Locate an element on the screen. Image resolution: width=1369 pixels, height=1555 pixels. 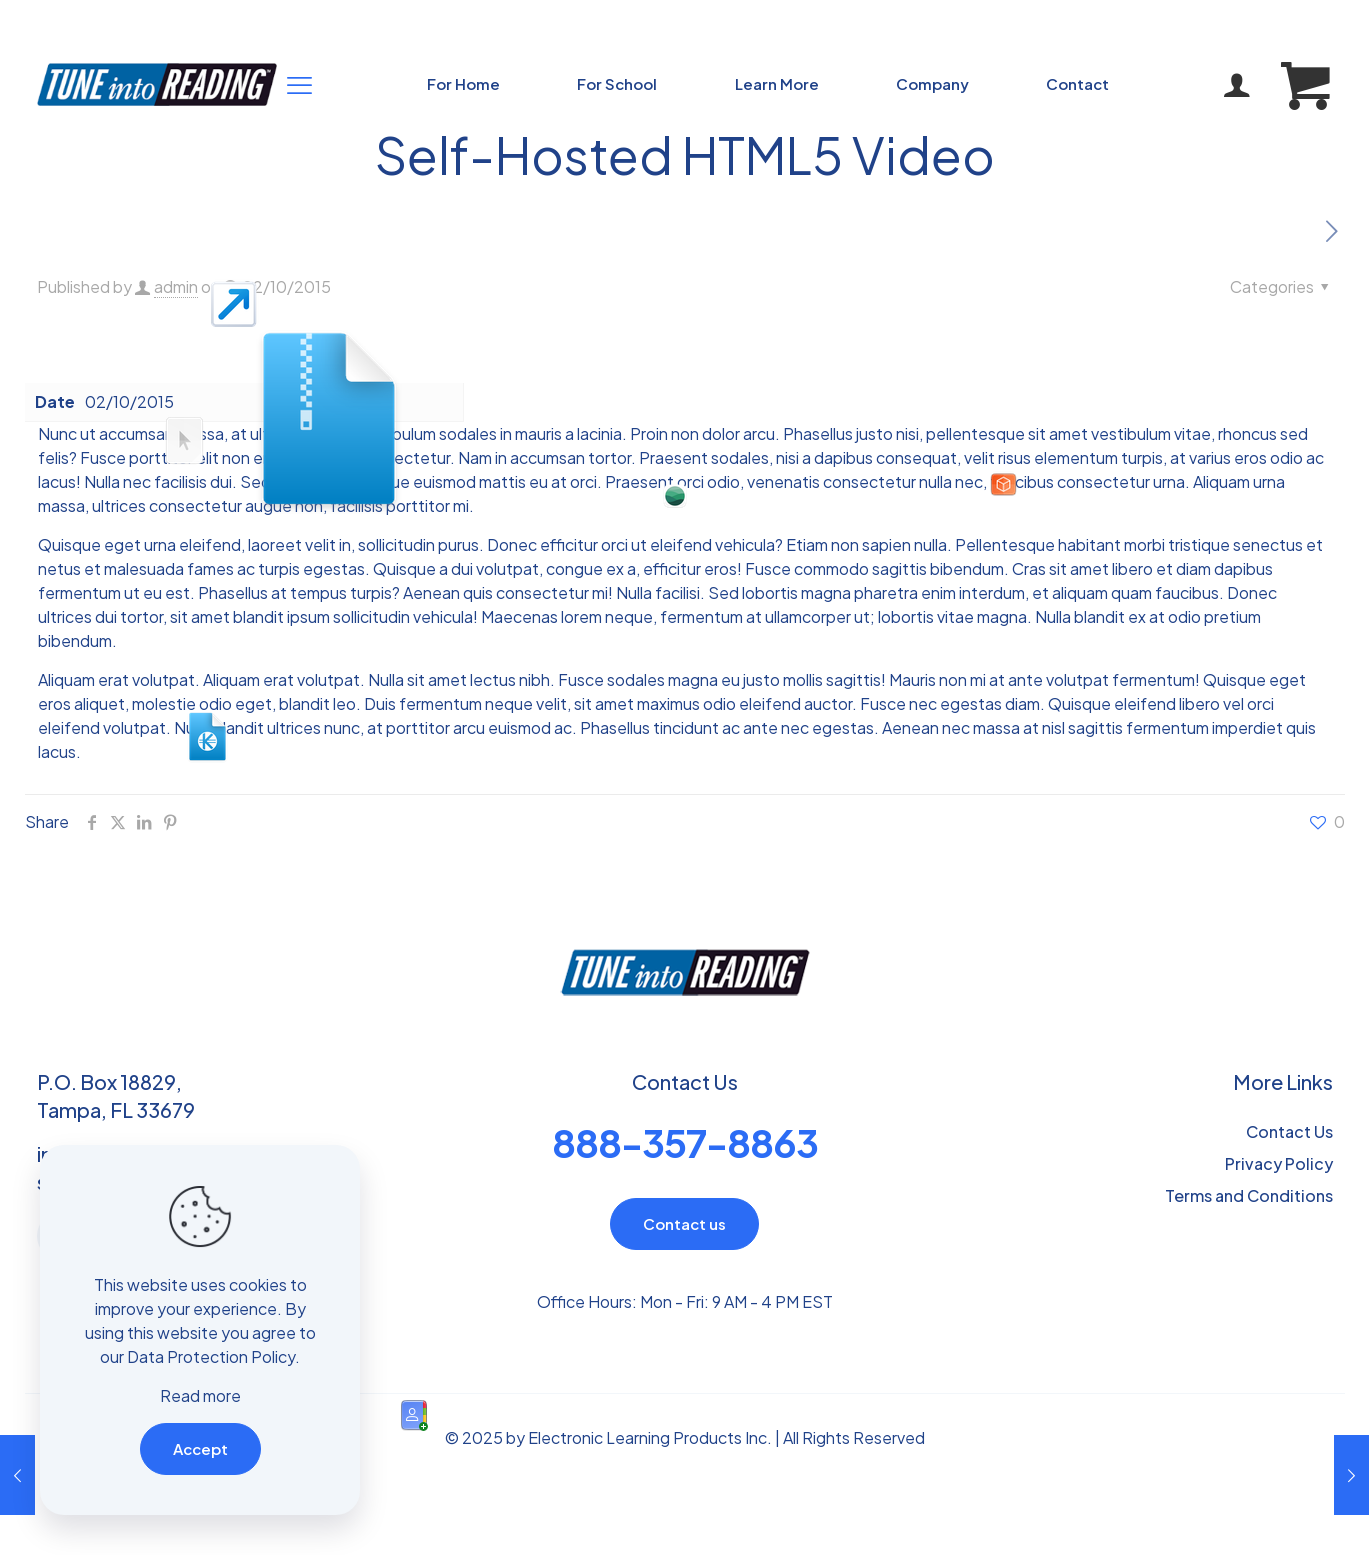
an archive file in .ar format is located at coordinates (329, 422).